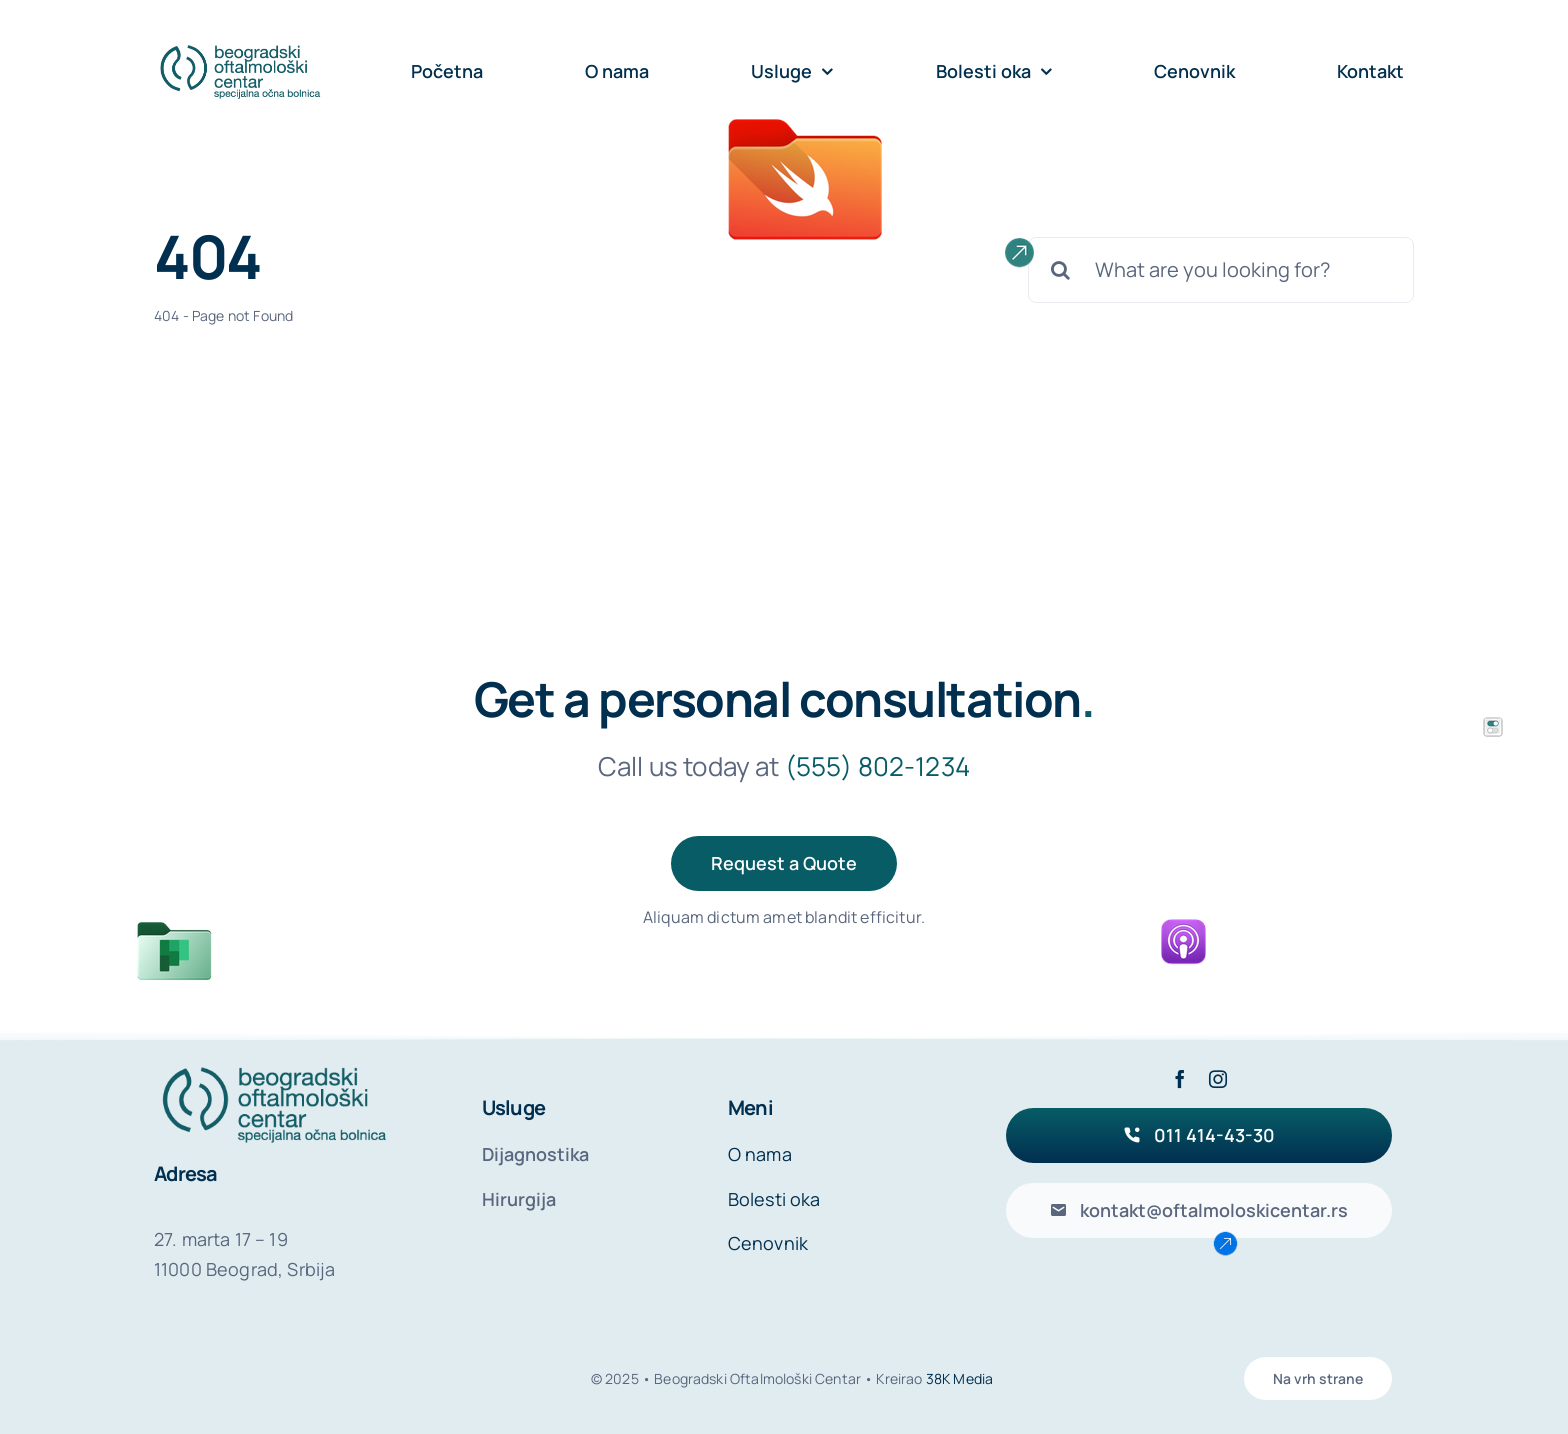 The width and height of the screenshot is (1568, 1434). I want to click on open microsoft planner files folder, so click(174, 953).